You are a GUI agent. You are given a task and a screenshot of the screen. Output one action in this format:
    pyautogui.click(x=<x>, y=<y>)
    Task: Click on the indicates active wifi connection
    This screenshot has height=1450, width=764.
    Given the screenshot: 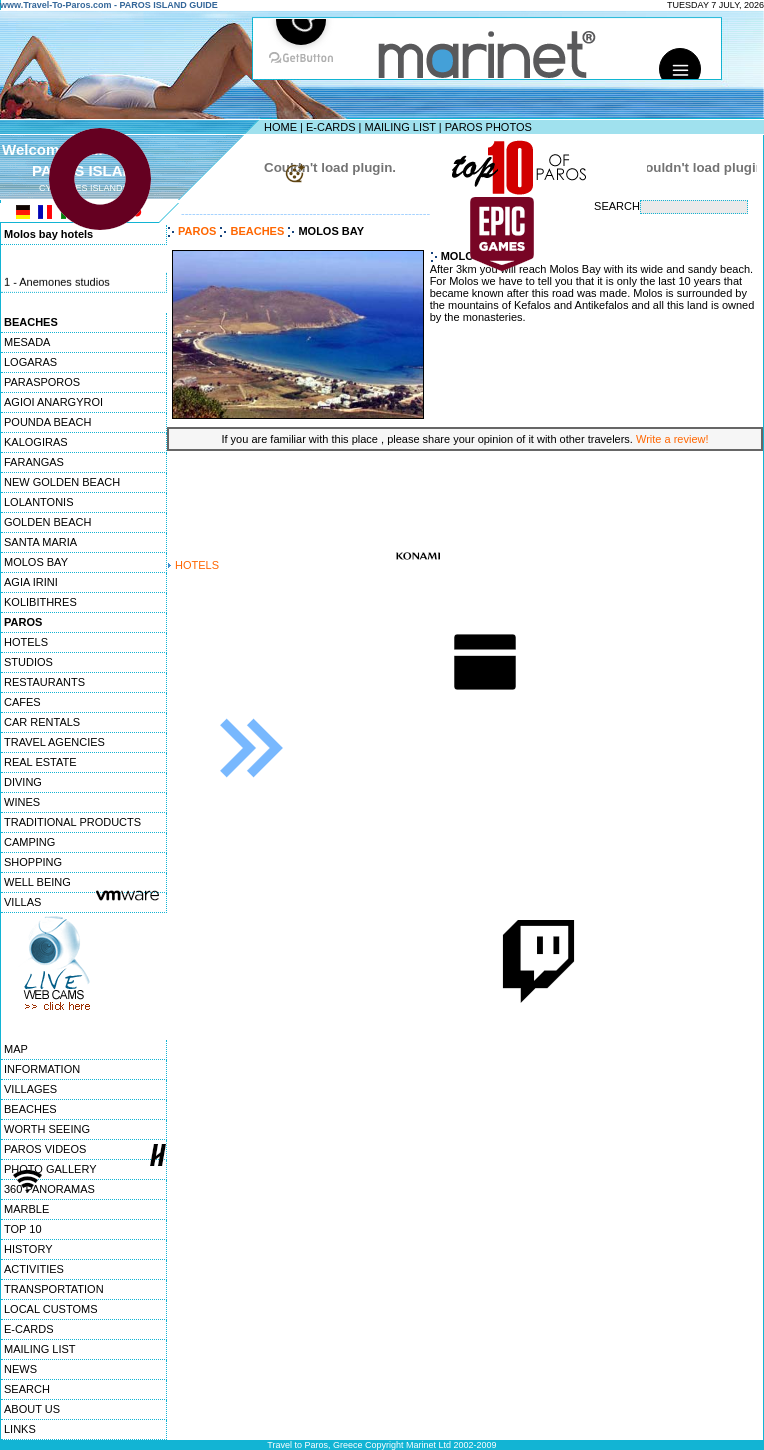 What is the action you would take?
    pyautogui.click(x=27, y=1181)
    